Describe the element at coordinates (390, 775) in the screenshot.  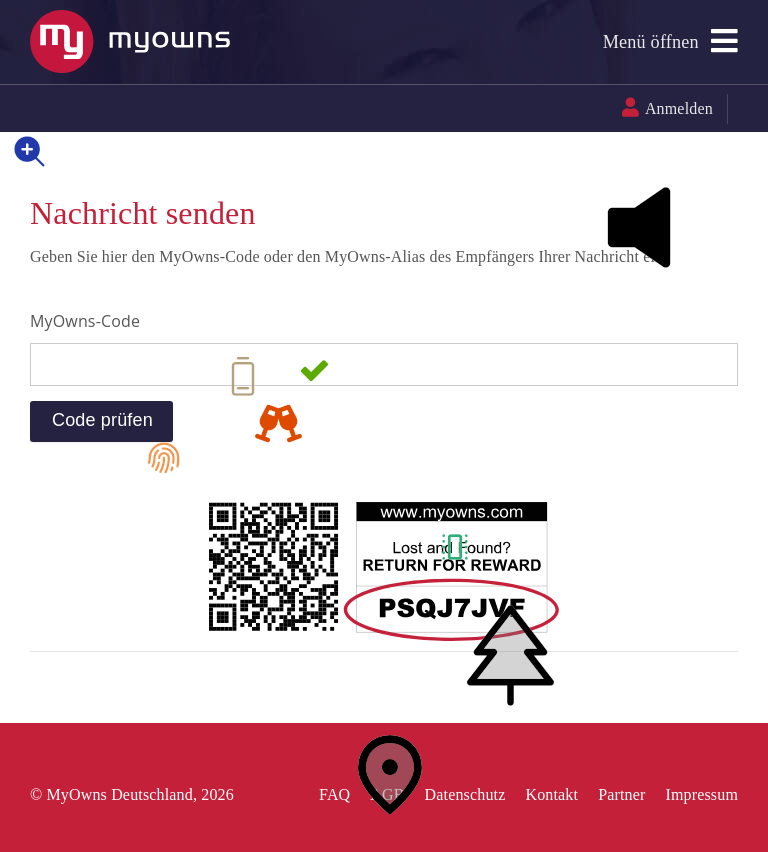
I see `view or select a location on the map` at that location.